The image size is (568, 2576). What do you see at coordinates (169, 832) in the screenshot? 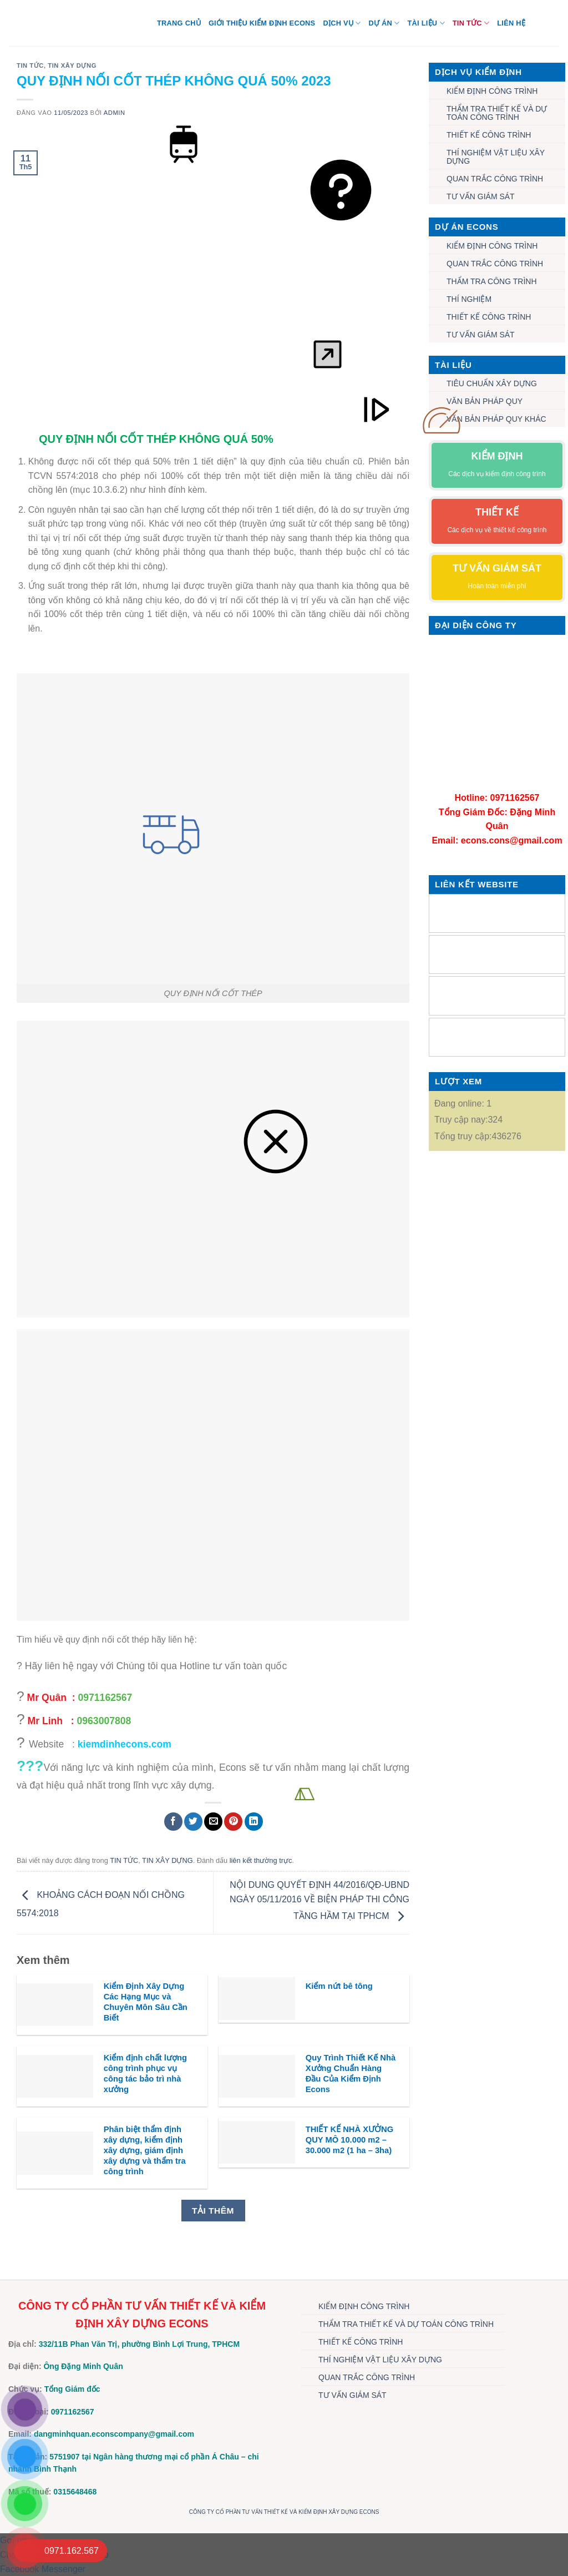
I see `indicates emergency services or fire department` at bounding box center [169, 832].